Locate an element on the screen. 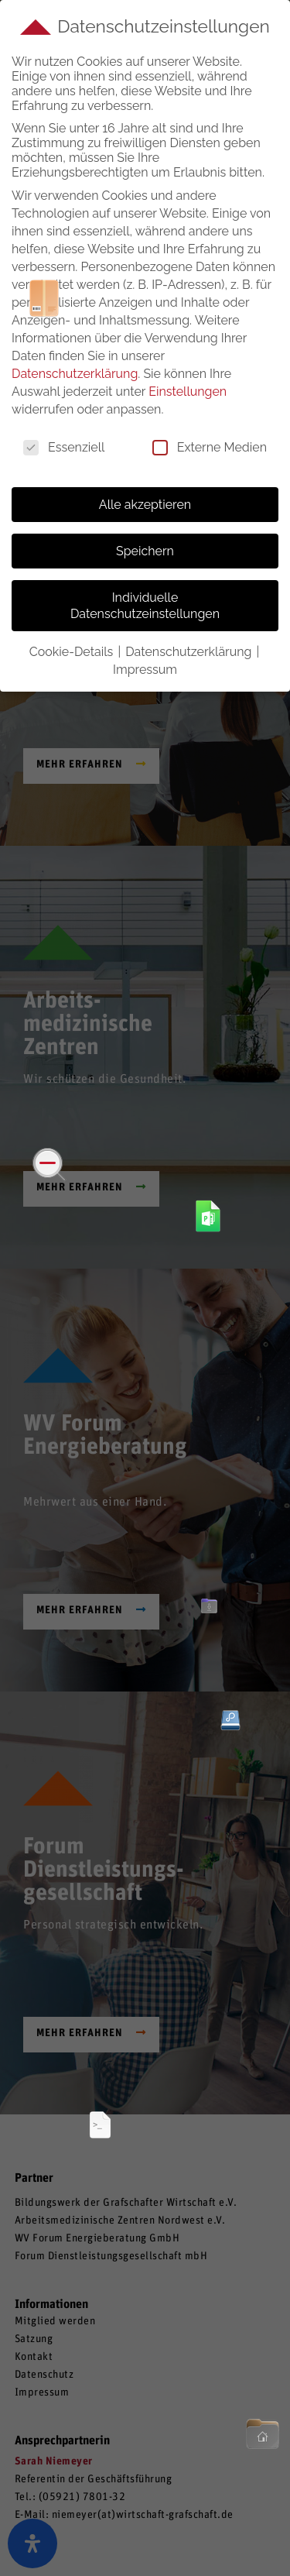 The height and width of the screenshot is (2576, 290). compressed file or archive is located at coordinates (44, 298).